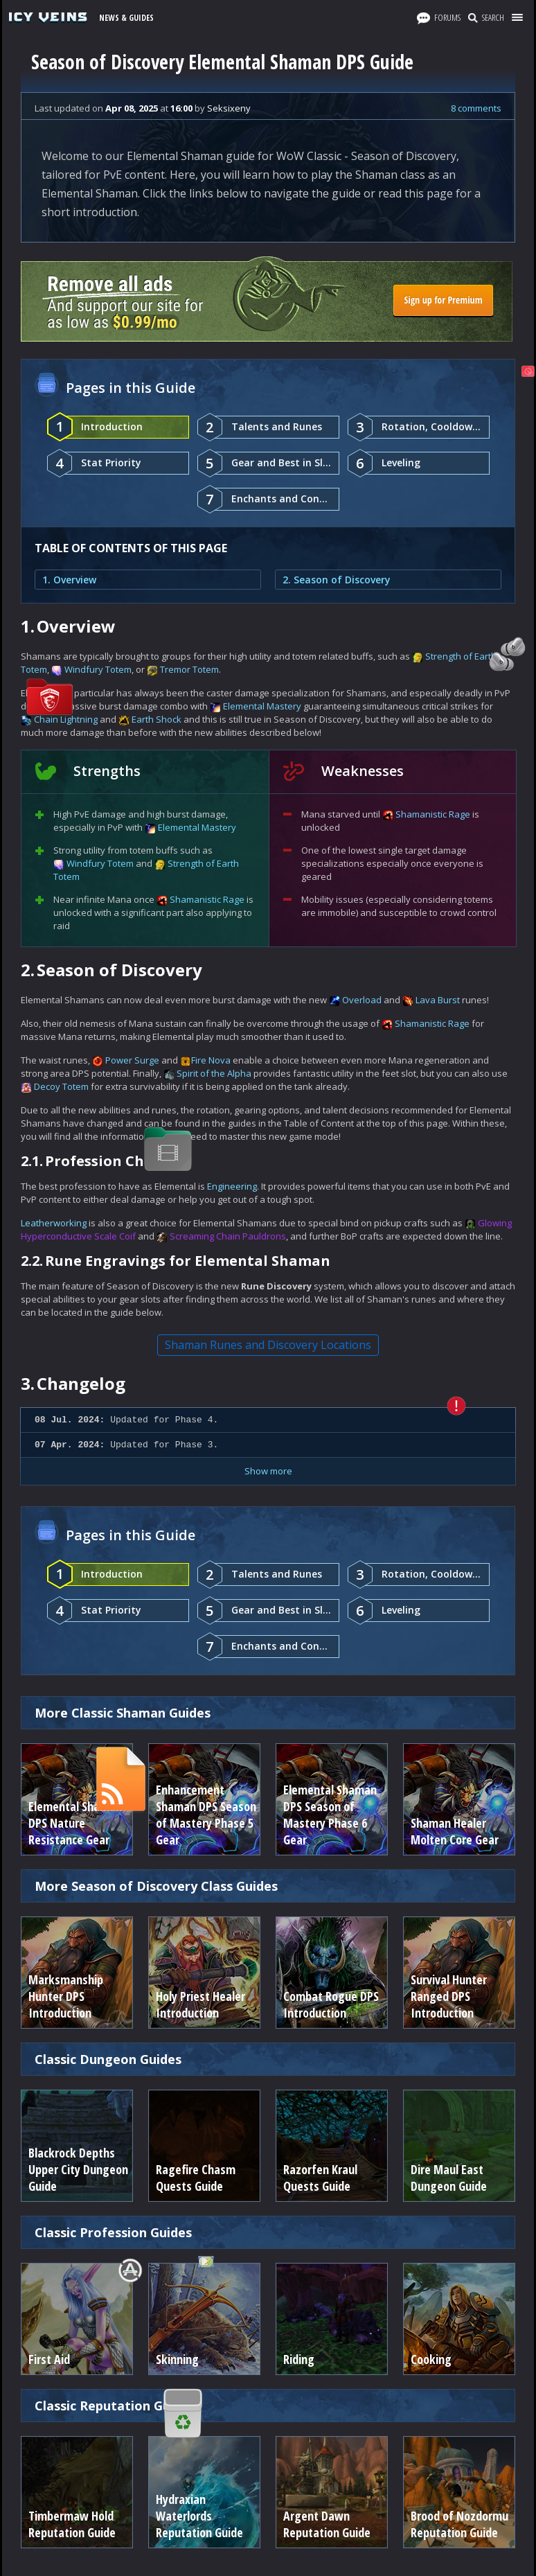 This screenshot has width=536, height=2576. I want to click on check for available software updates, so click(130, 2270).